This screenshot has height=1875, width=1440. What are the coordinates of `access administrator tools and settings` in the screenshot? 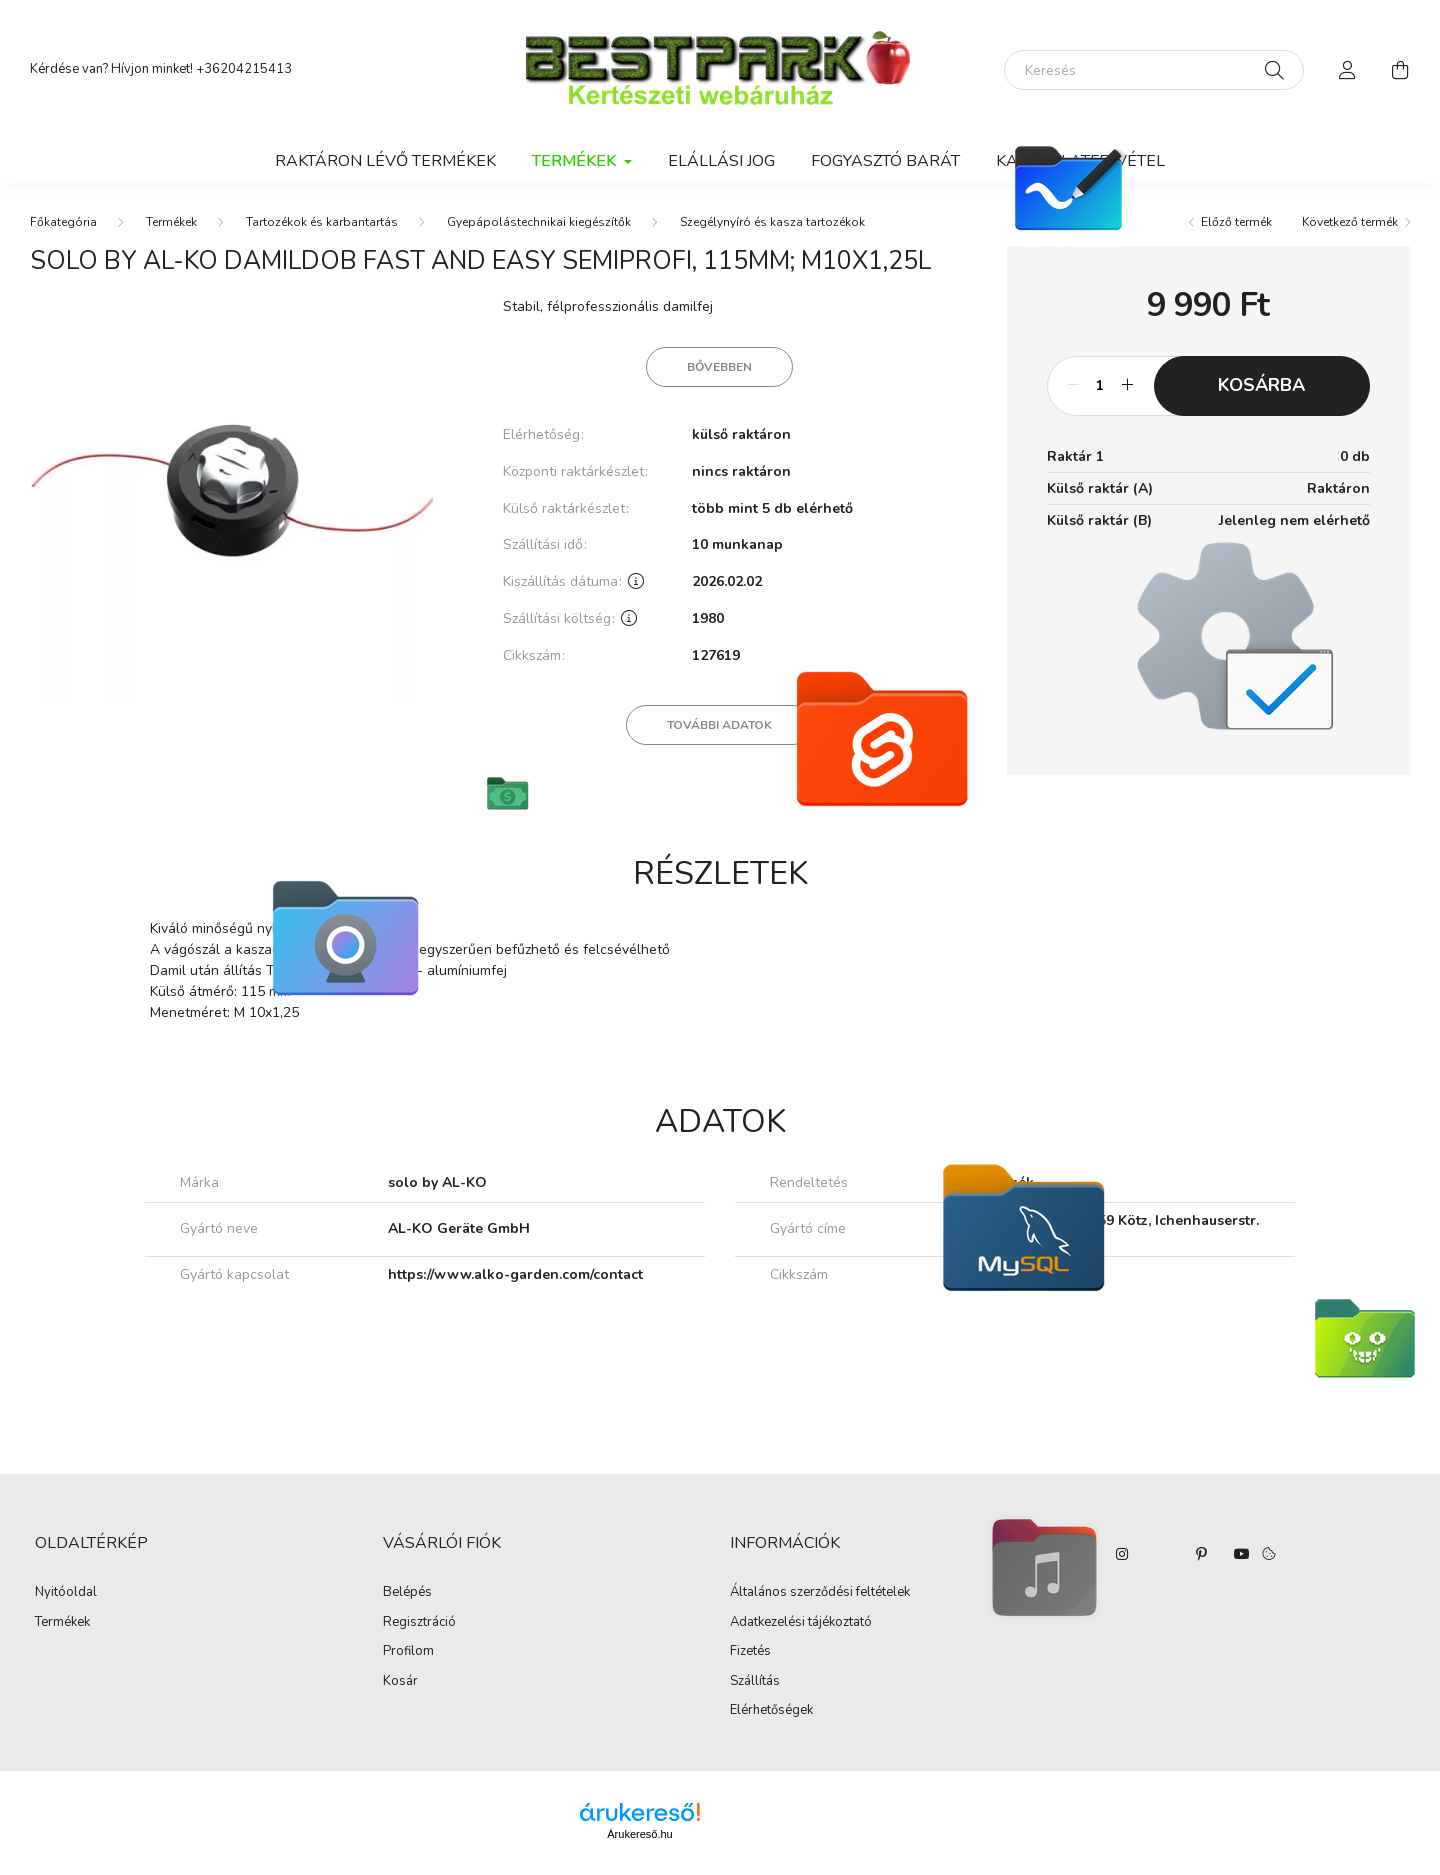 It's located at (1226, 636).